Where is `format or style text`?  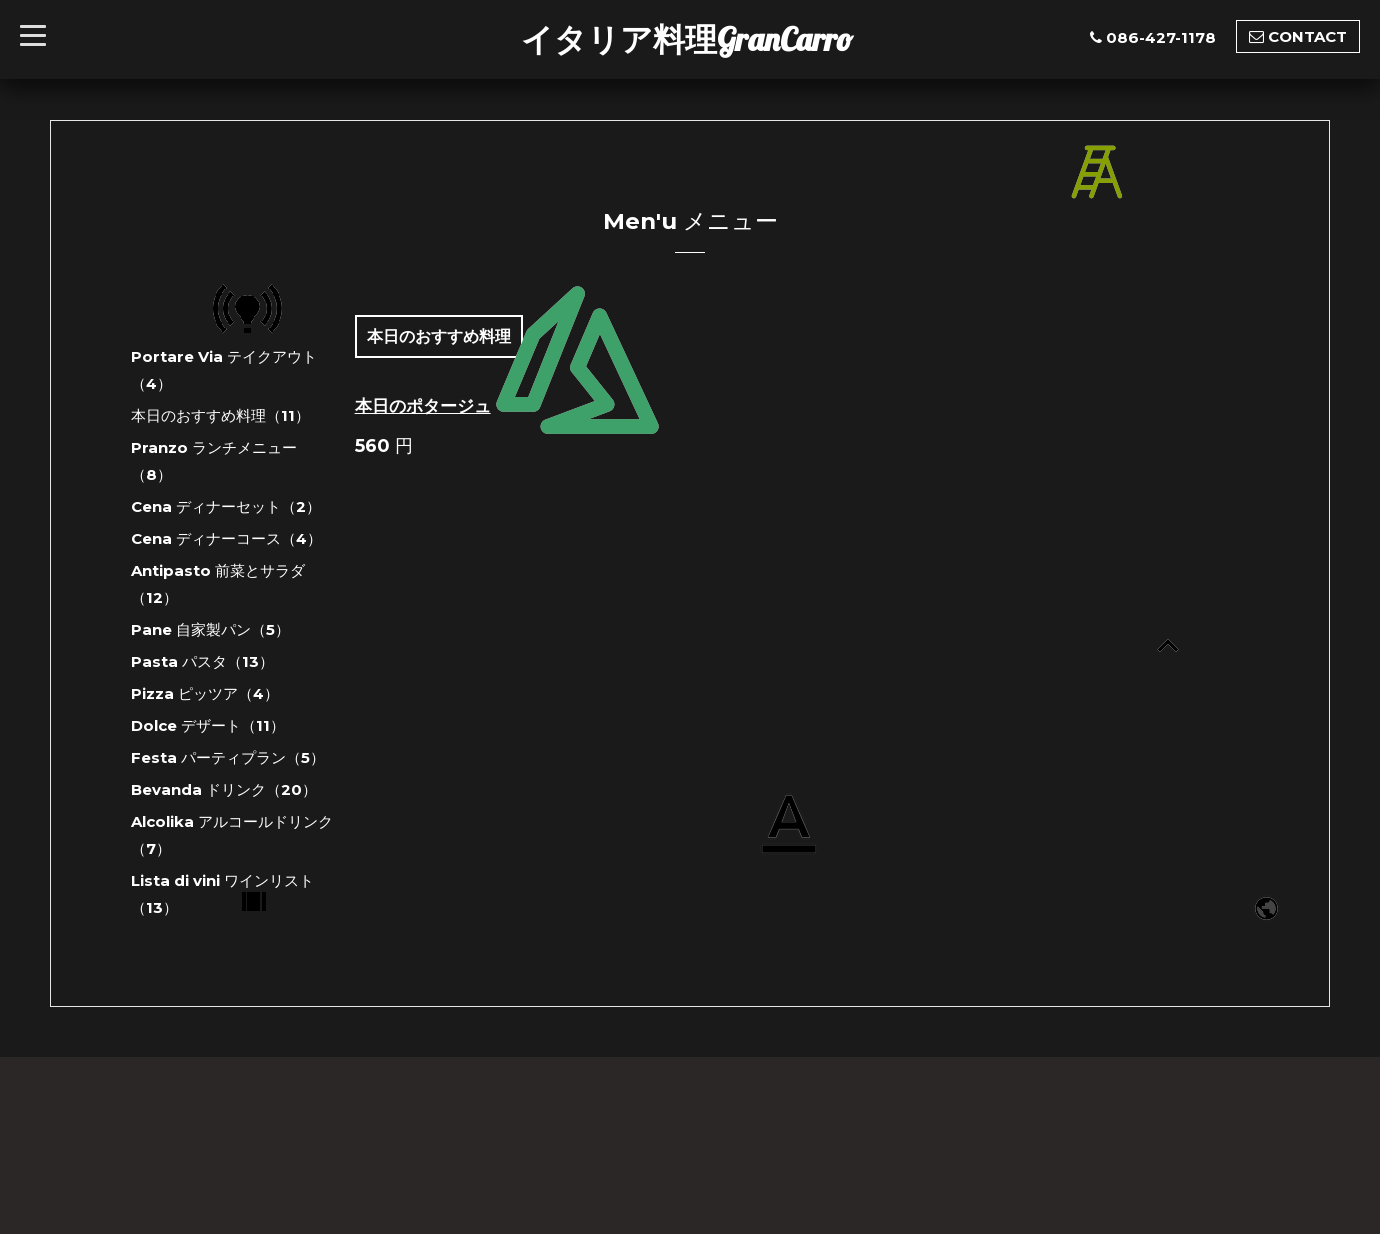 format or style text is located at coordinates (789, 826).